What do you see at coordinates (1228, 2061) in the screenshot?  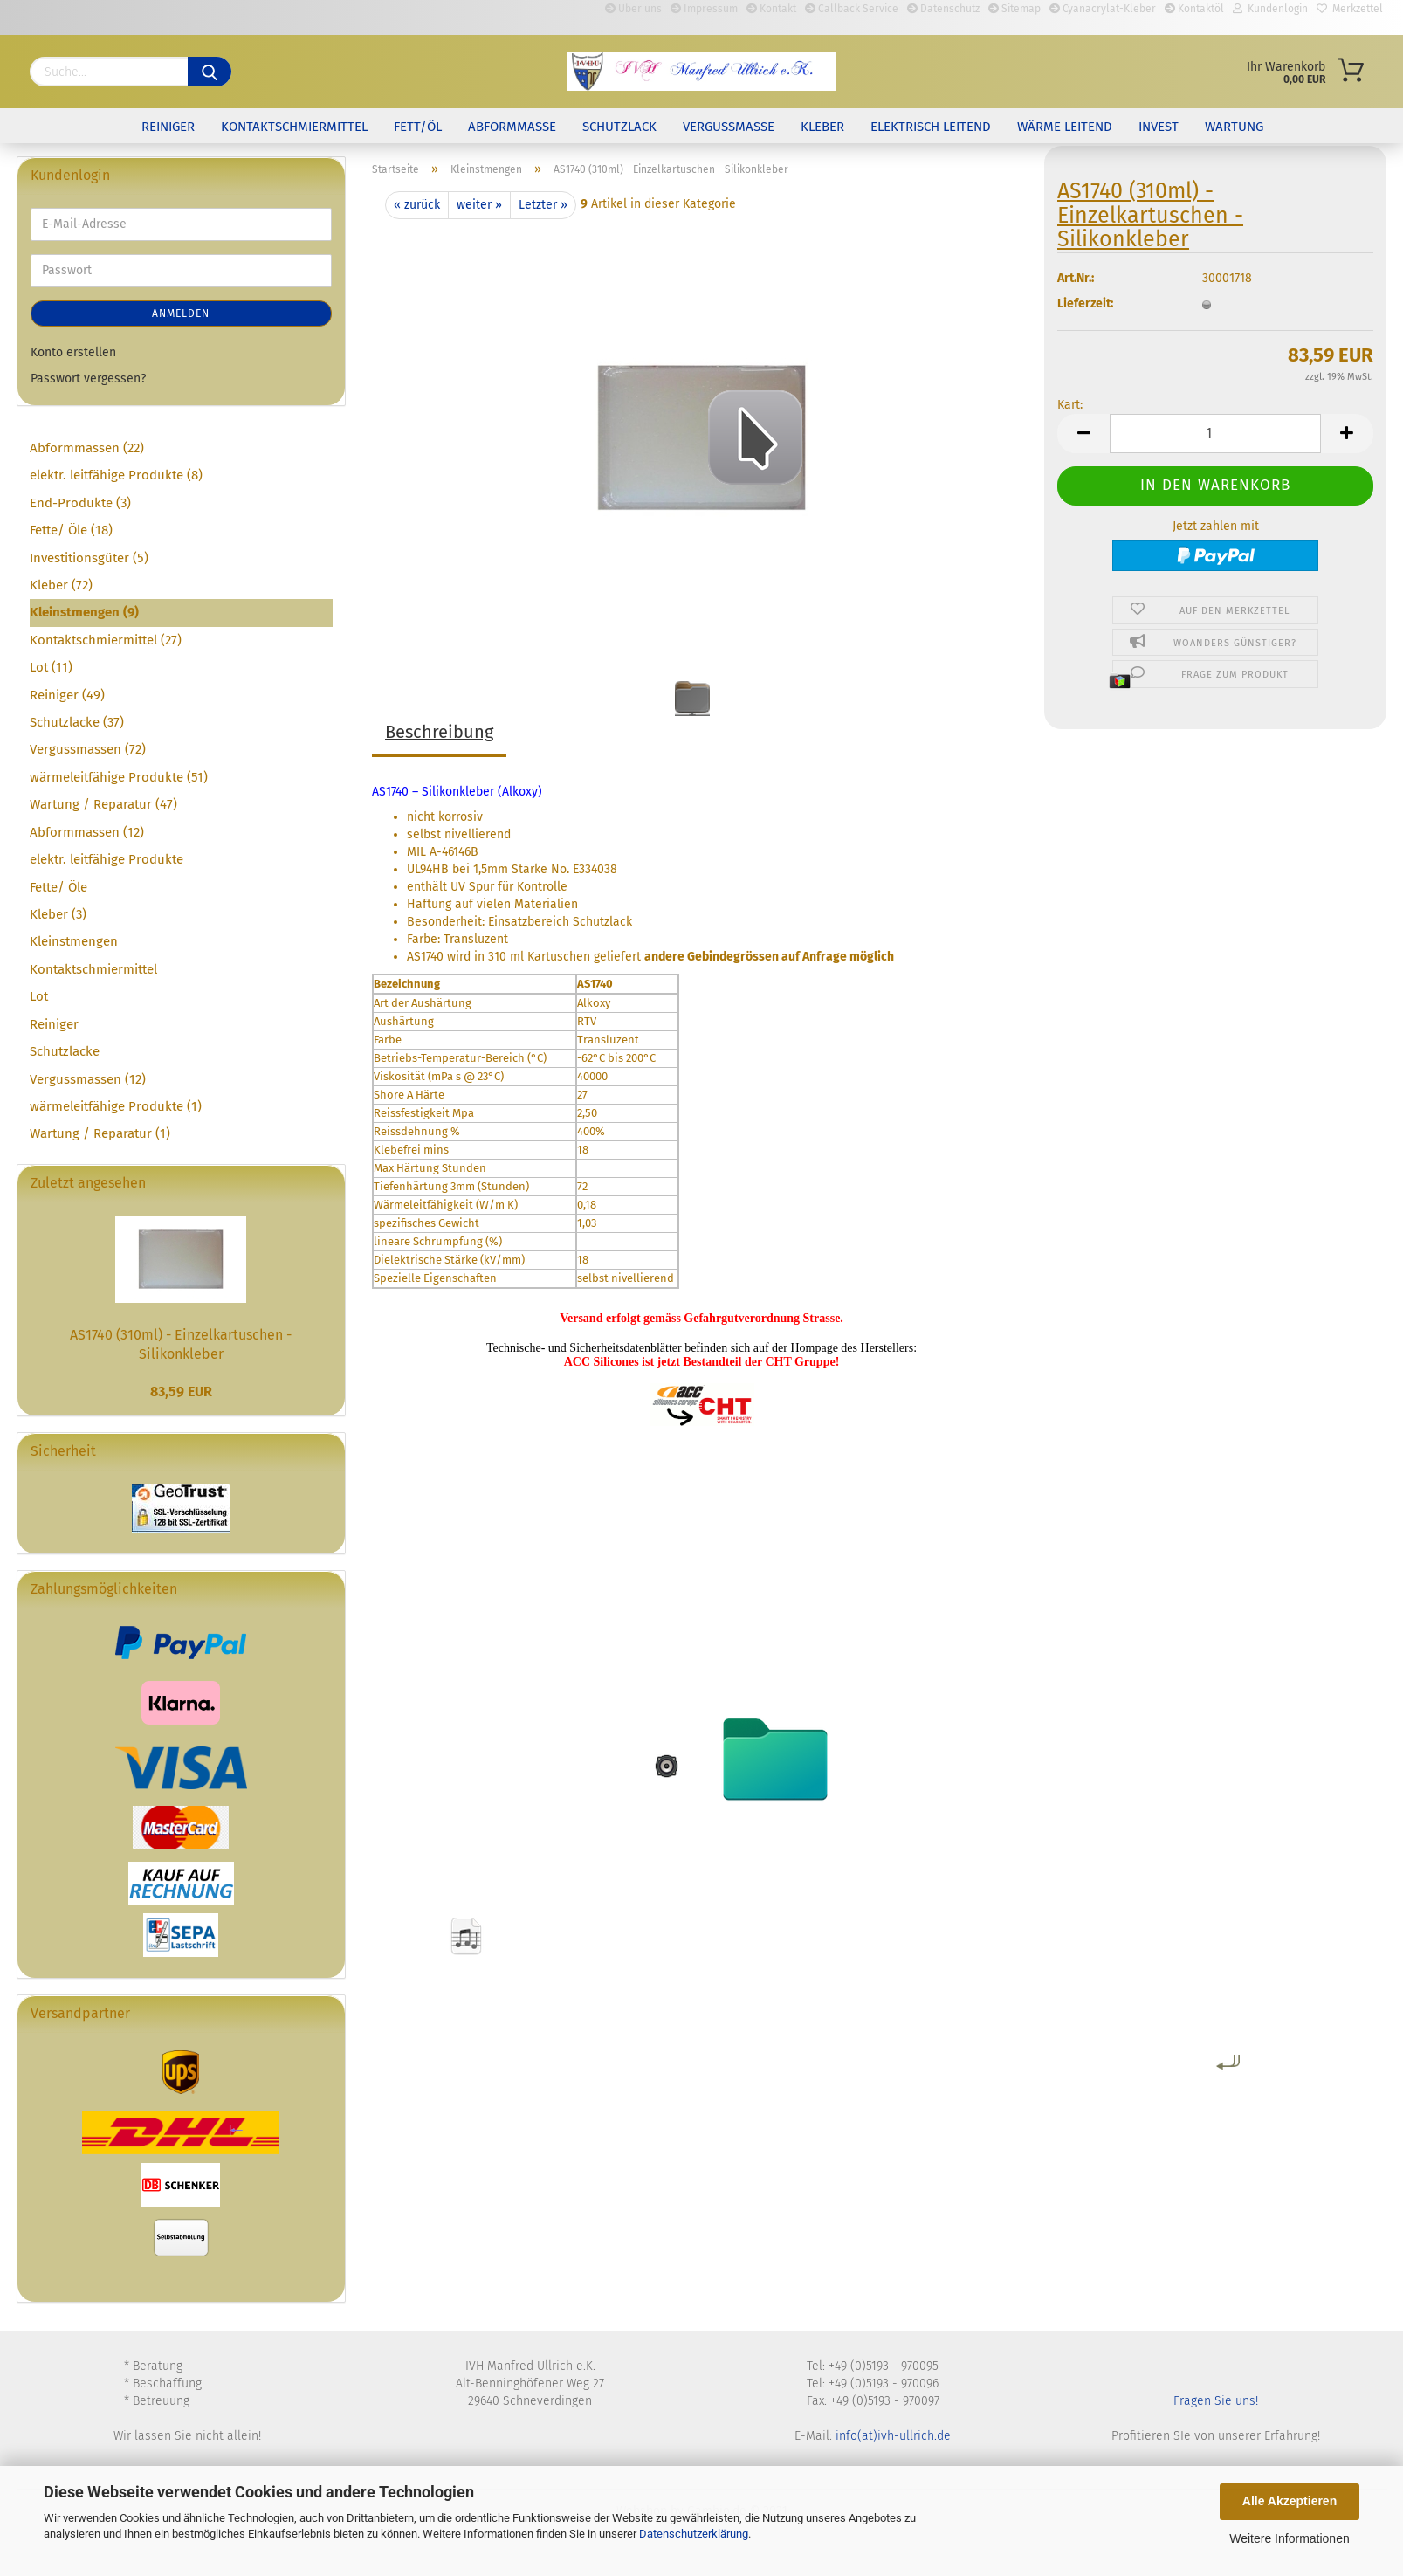 I see `reply to all recipients of an email` at bounding box center [1228, 2061].